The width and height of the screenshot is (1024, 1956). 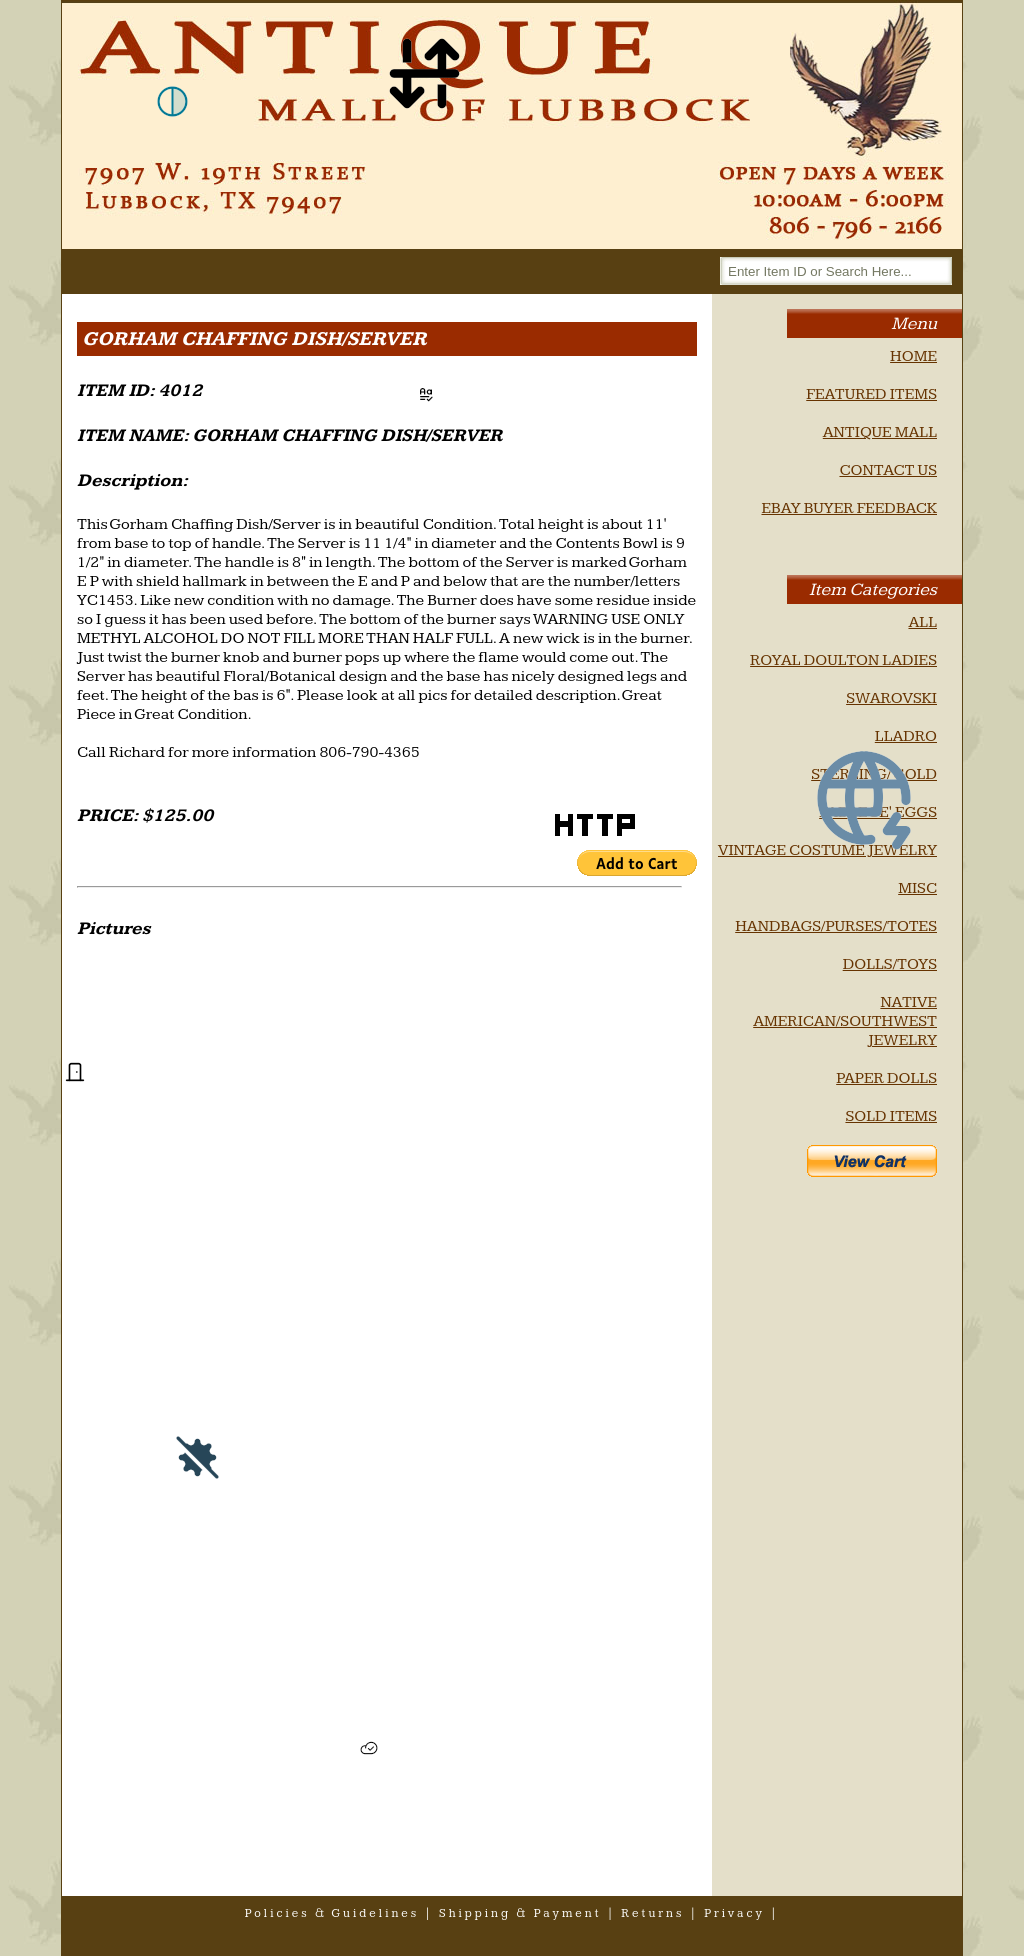 What do you see at coordinates (595, 825) in the screenshot?
I see `indicates a web link or URL` at bounding box center [595, 825].